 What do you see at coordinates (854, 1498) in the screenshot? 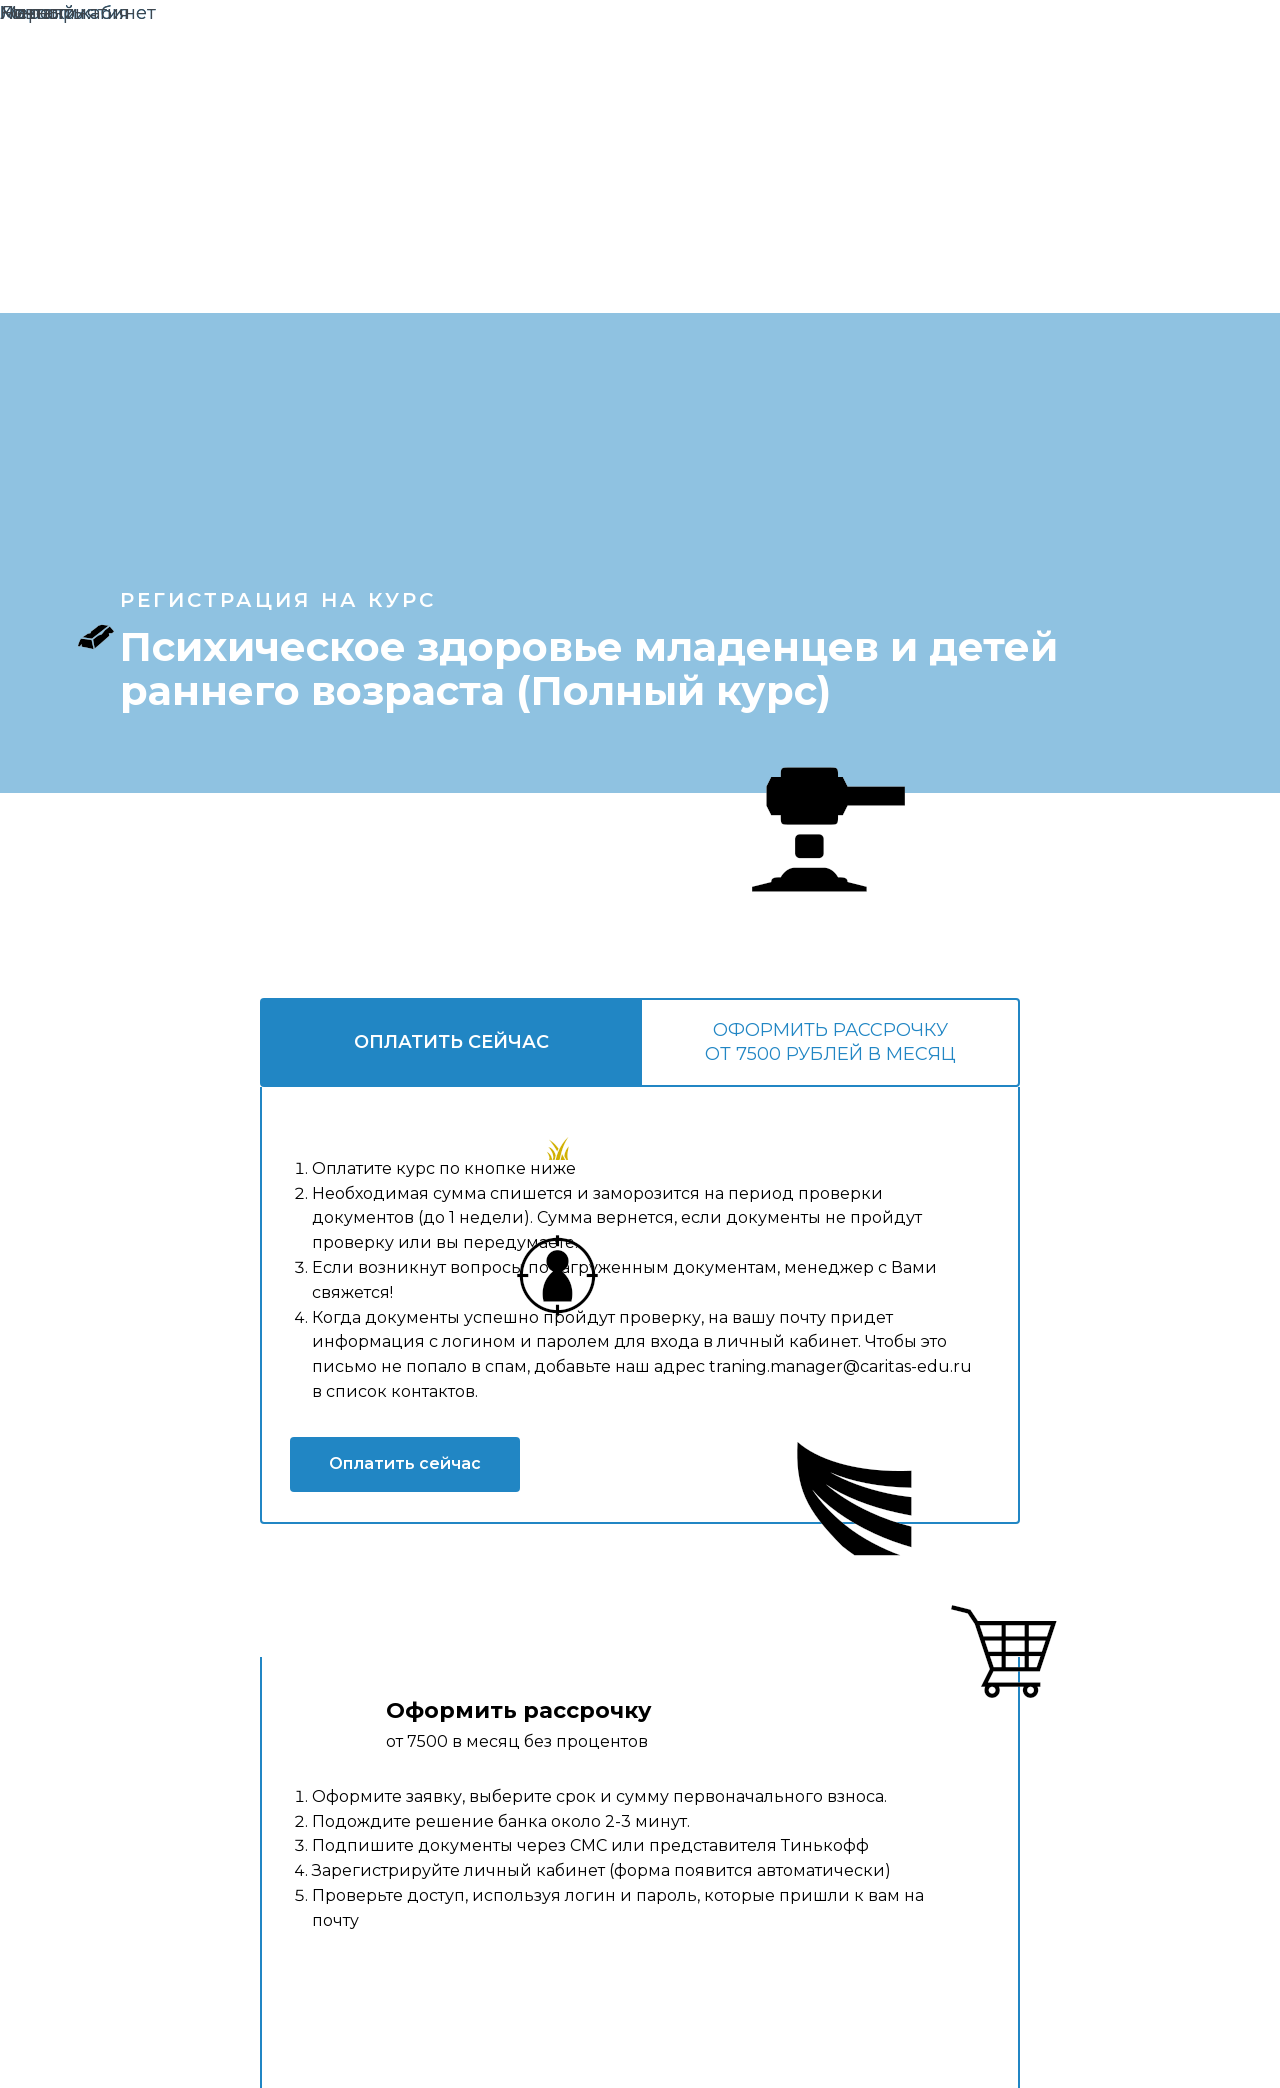
I see `indicates windy weather conditions` at bounding box center [854, 1498].